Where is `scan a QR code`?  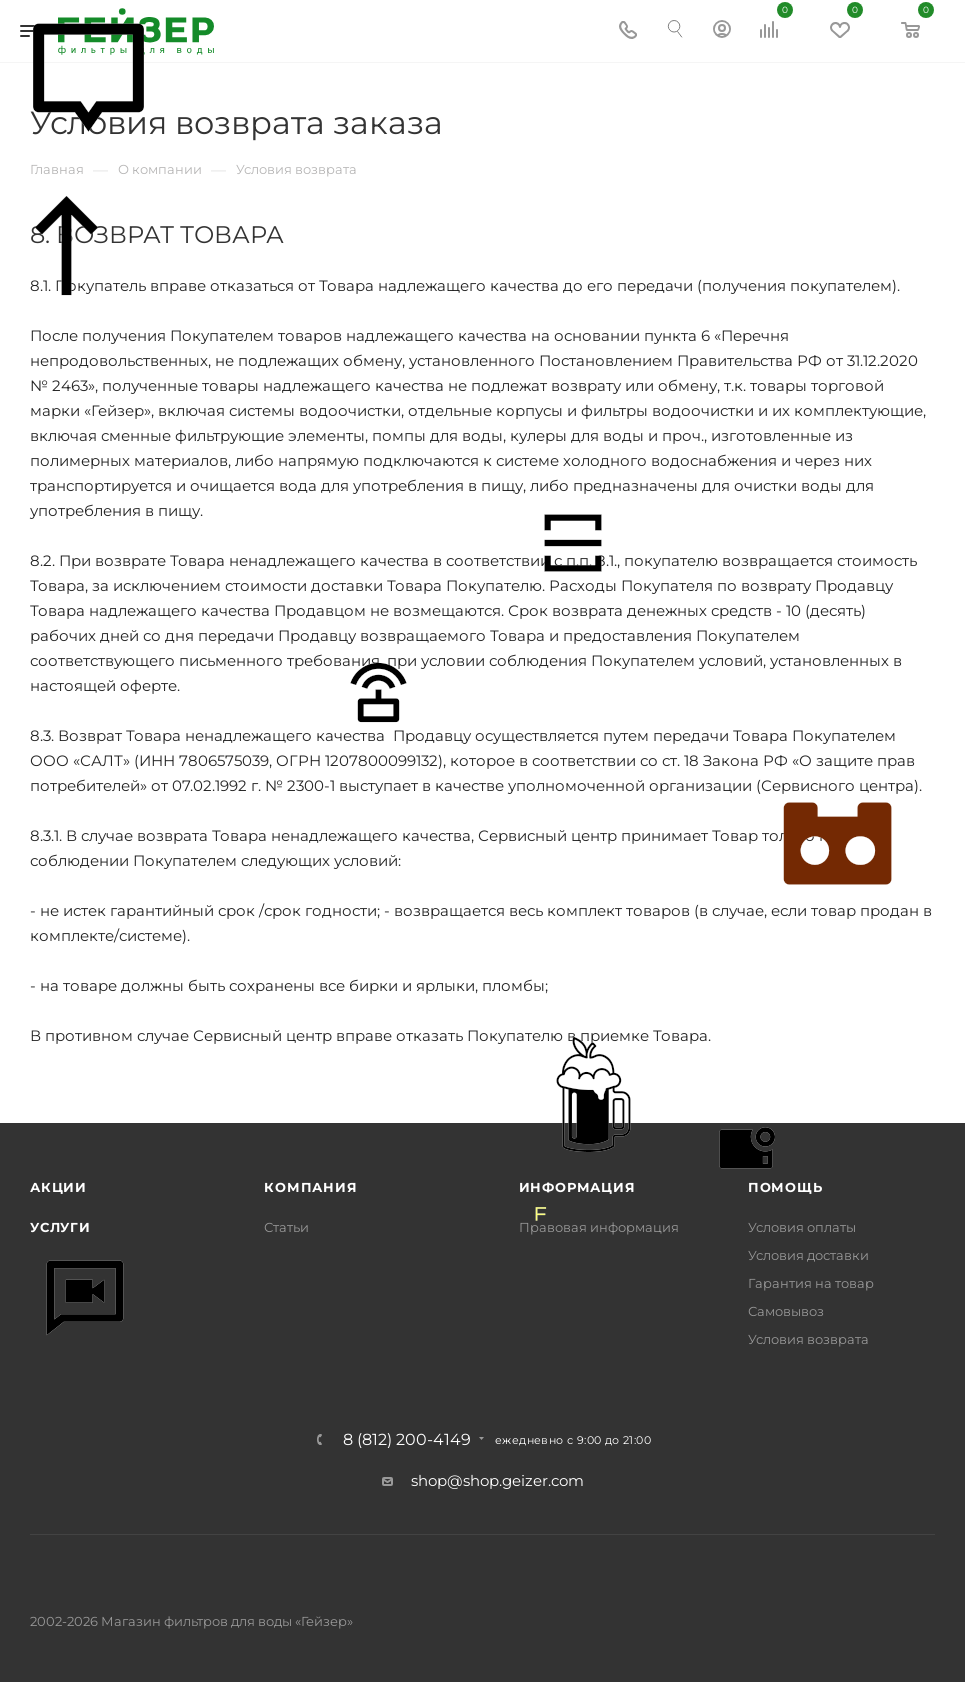
scan a QR code is located at coordinates (573, 543).